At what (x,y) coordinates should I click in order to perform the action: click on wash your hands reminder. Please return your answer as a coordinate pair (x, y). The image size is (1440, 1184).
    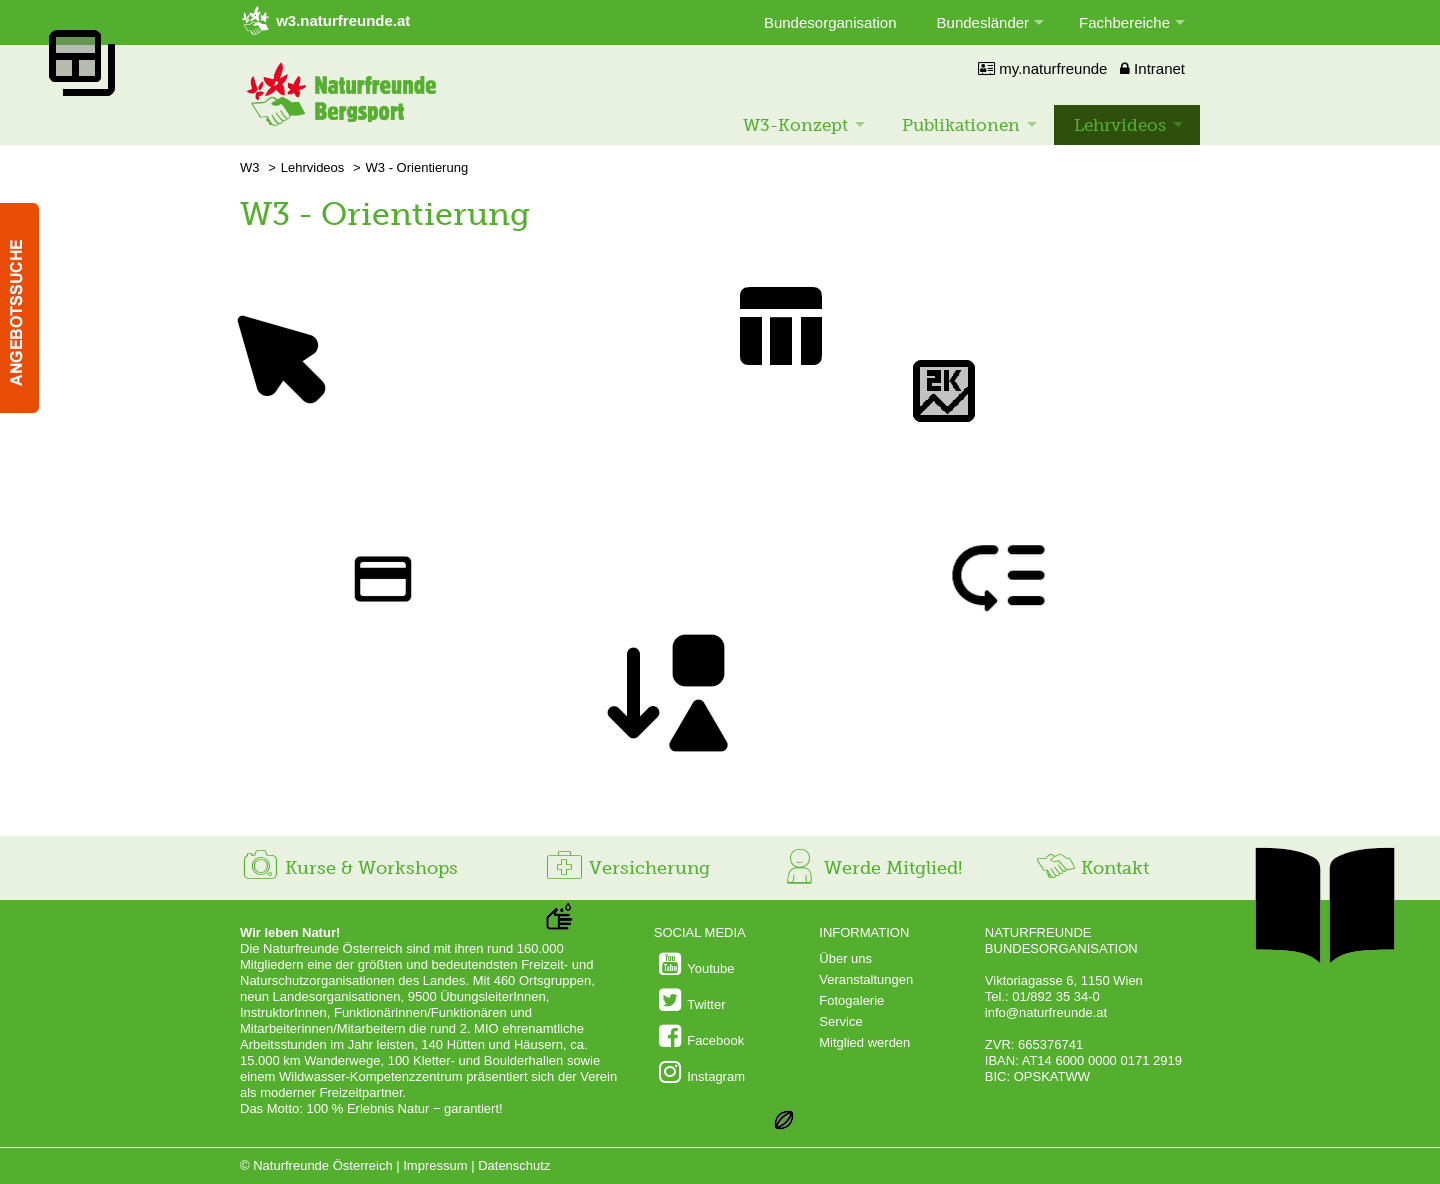
    Looking at the image, I should click on (560, 916).